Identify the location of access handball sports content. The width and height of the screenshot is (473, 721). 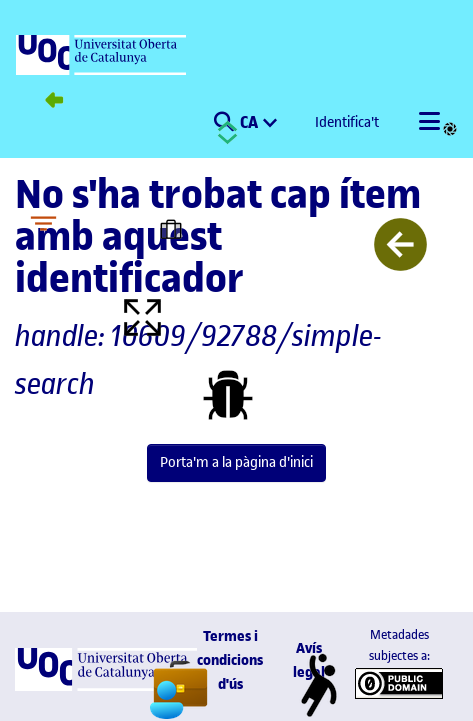
(318, 684).